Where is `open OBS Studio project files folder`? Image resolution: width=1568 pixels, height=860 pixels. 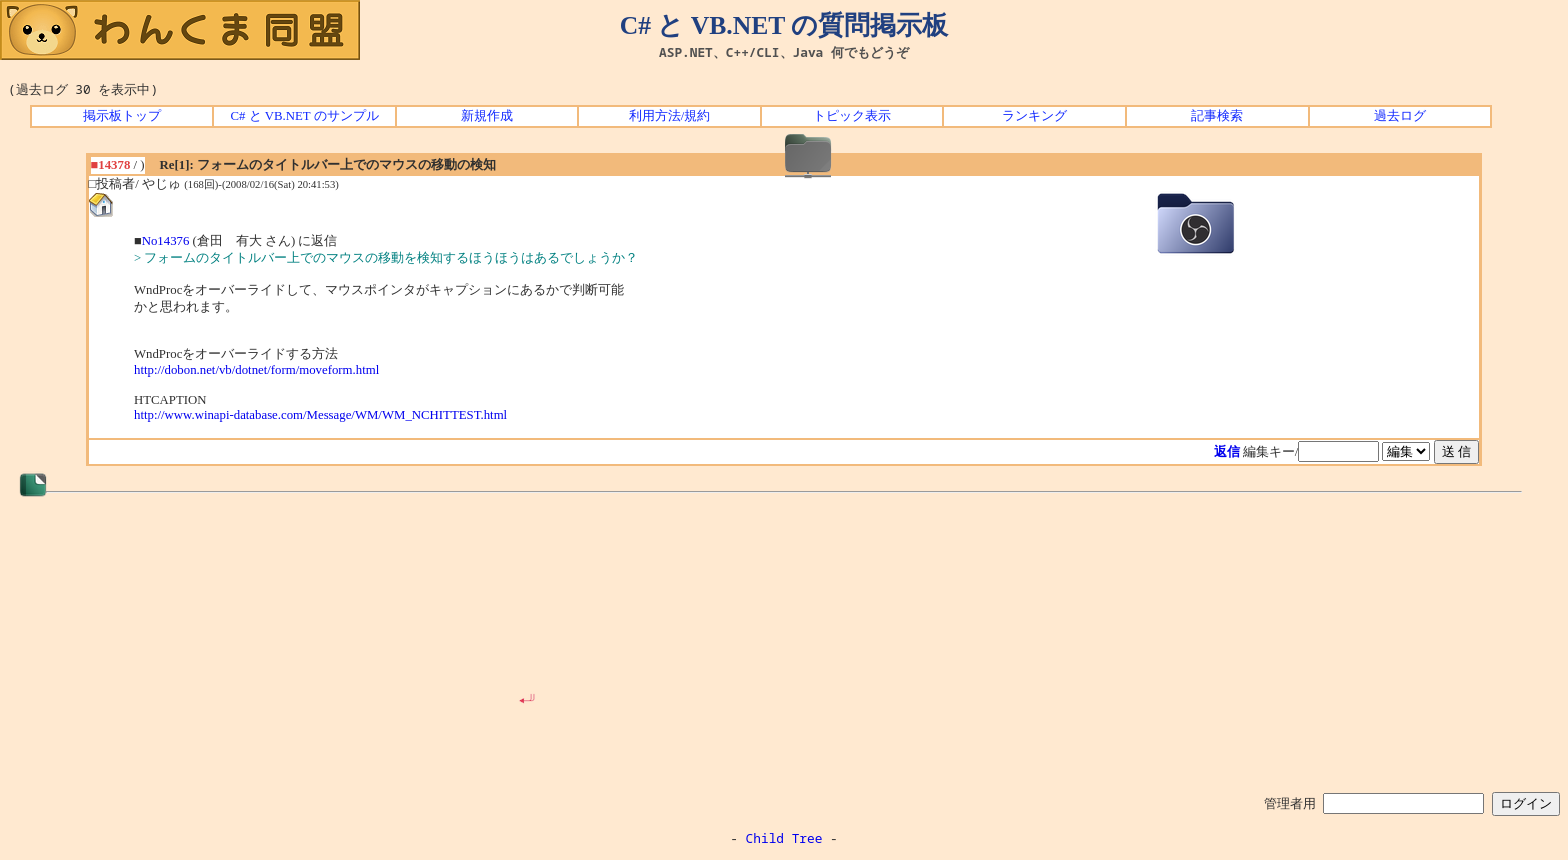
open OBS Studio project files folder is located at coordinates (1195, 225).